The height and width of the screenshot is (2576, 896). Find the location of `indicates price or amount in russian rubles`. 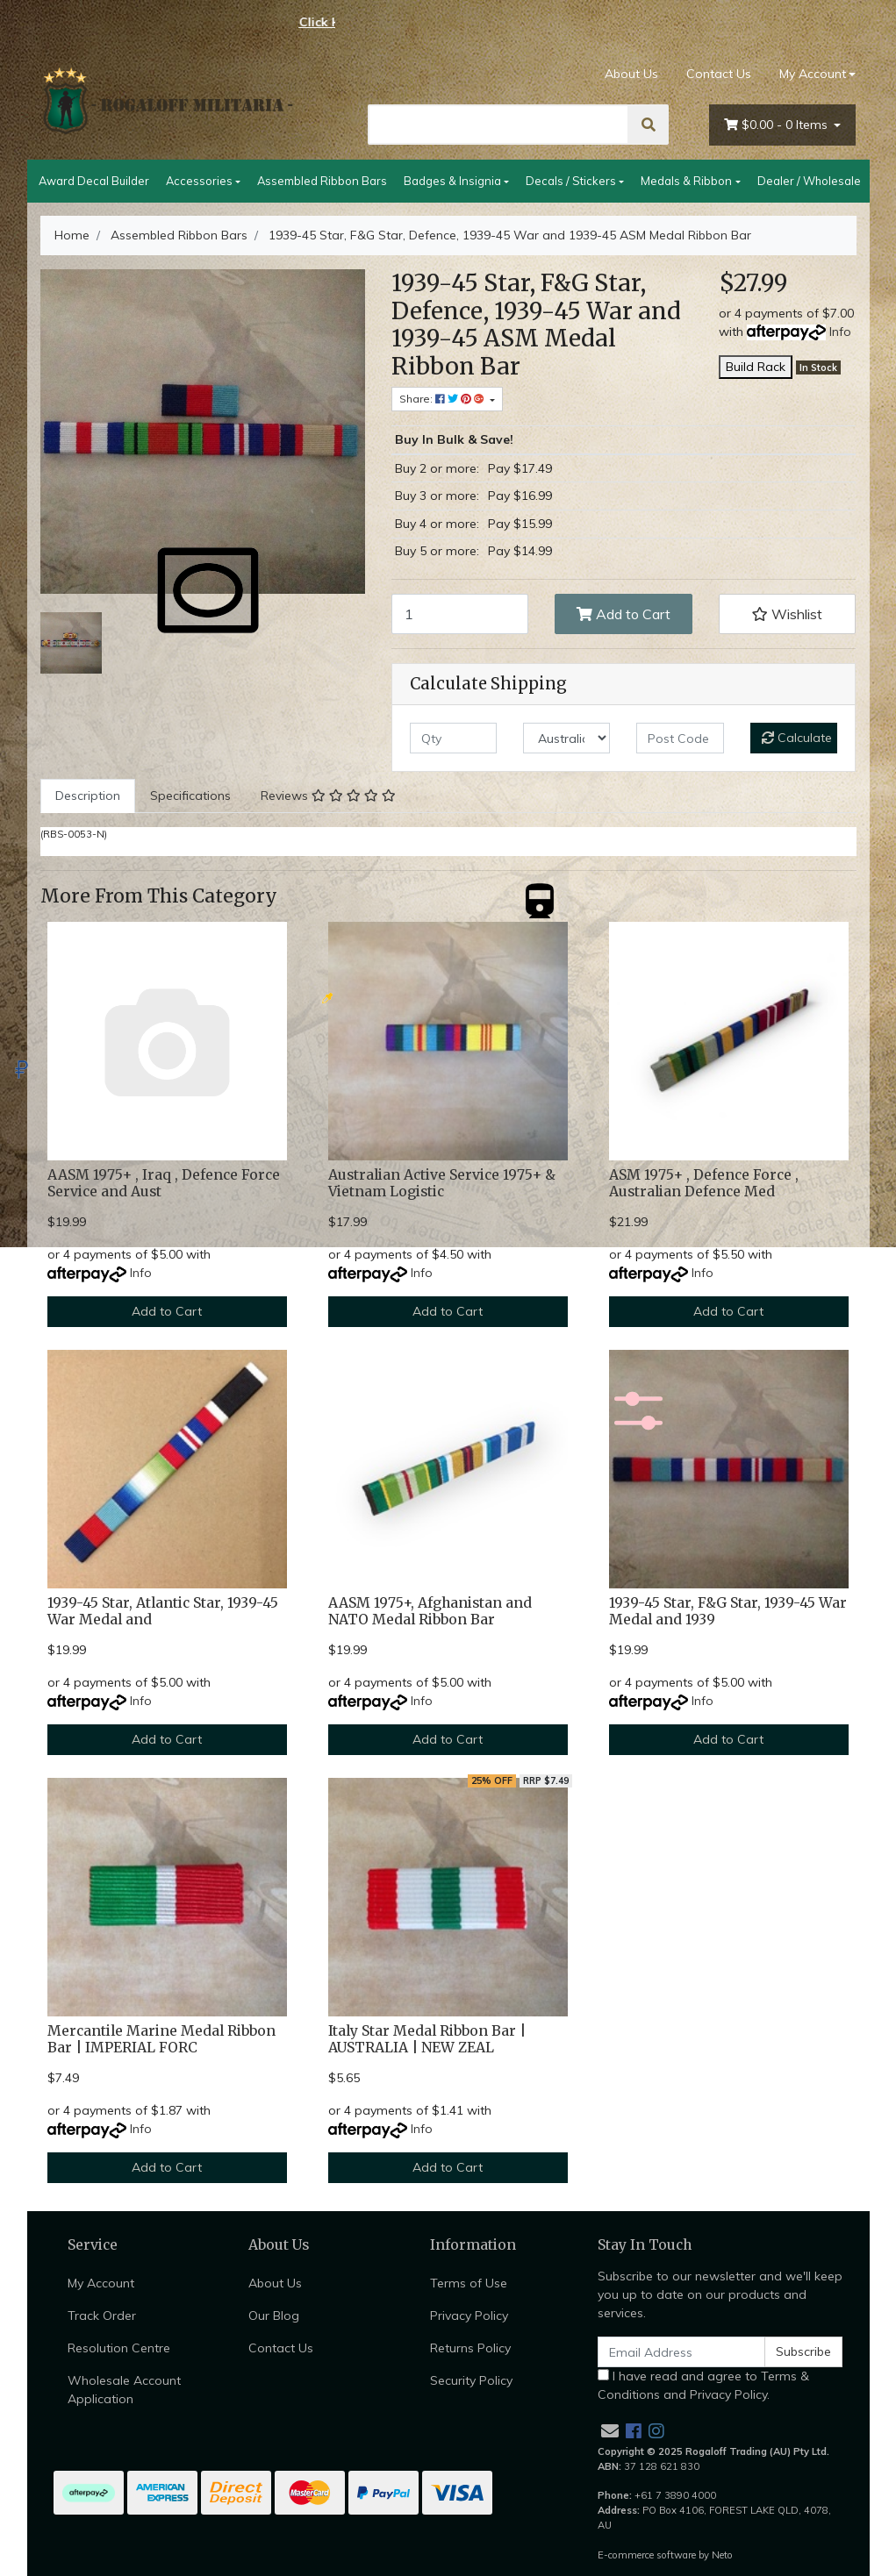

indicates price or amount in russian rubles is located at coordinates (21, 1069).